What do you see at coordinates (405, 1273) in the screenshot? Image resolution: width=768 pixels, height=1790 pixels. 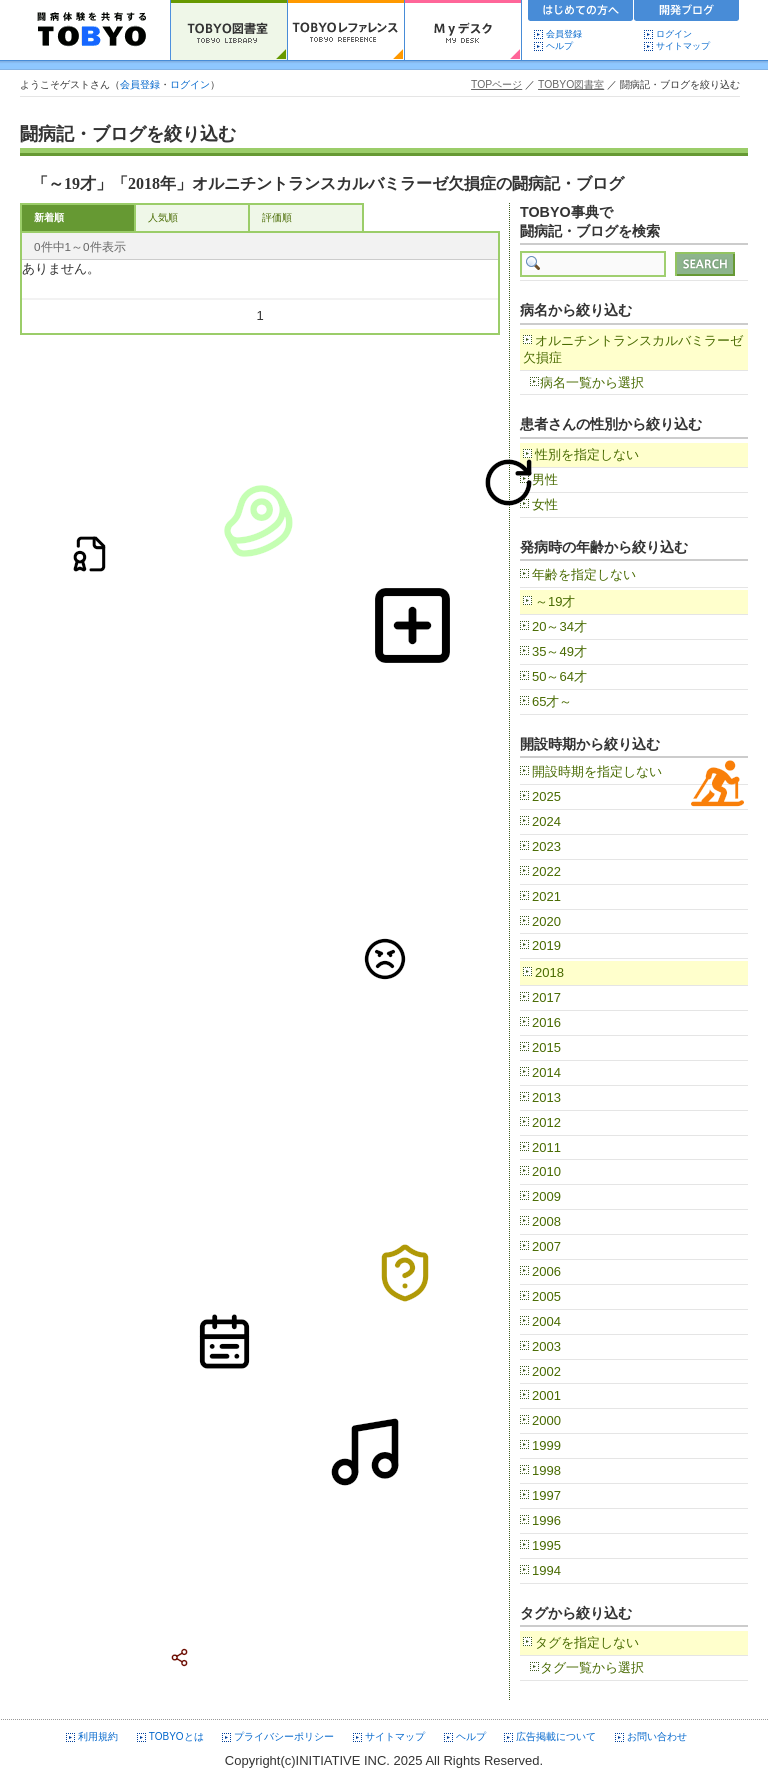 I see `access security help or FAQ` at bounding box center [405, 1273].